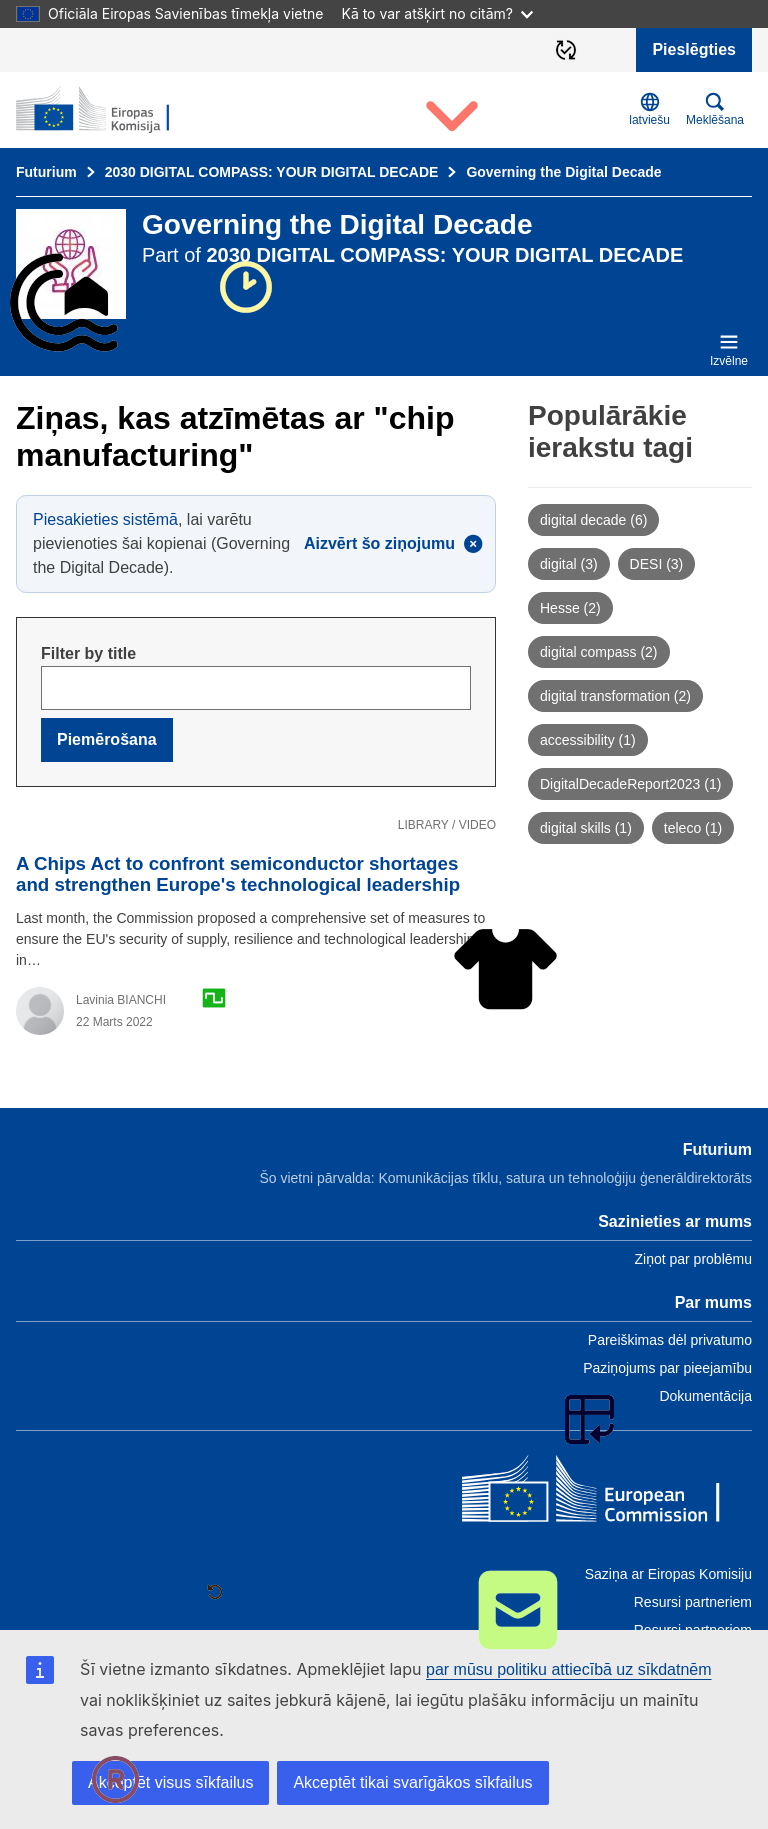 Image resolution: width=768 pixels, height=1829 pixels. I want to click on expand a collapsed section or menu, so click(452, 114).